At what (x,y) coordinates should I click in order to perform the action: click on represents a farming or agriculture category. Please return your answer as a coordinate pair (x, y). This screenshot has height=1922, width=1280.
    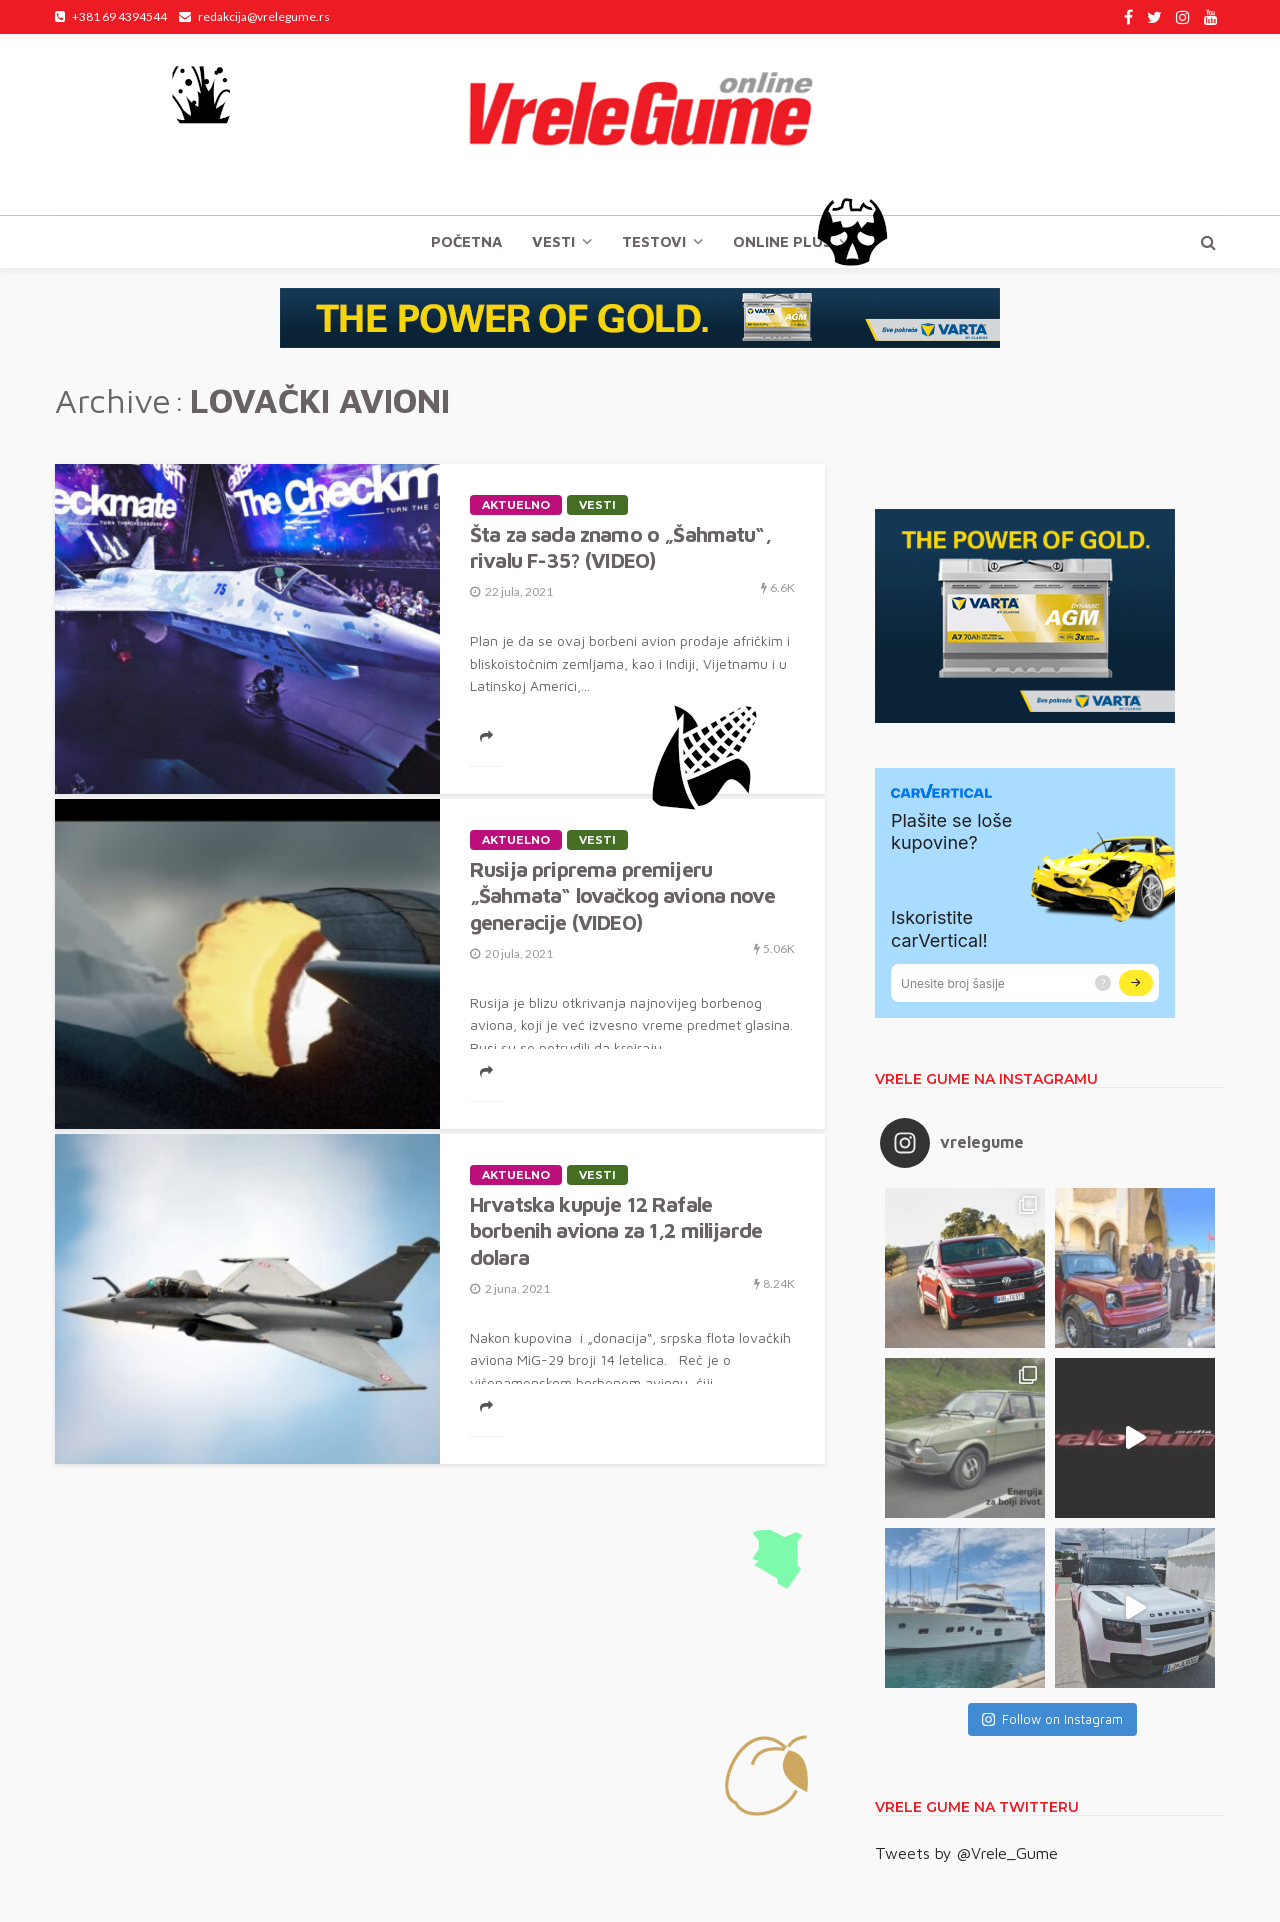
    Looking at the image, I should click on (704, 757).